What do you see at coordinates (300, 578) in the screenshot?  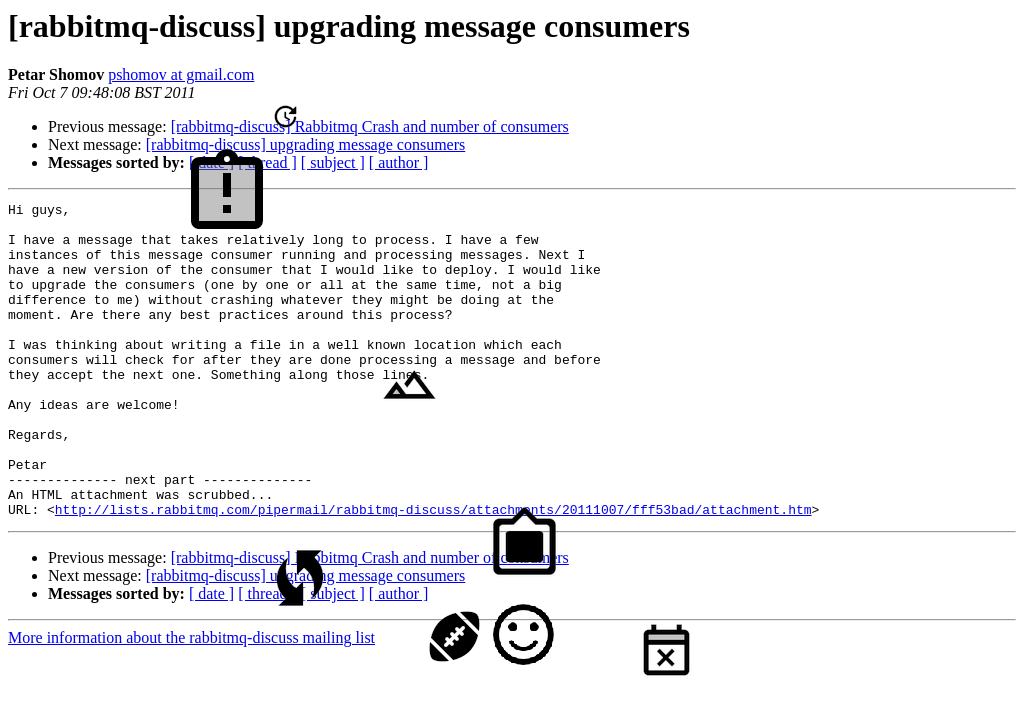 I see `initiate wifi protected setup (WPS) connection` at bounding box center [300, 578].